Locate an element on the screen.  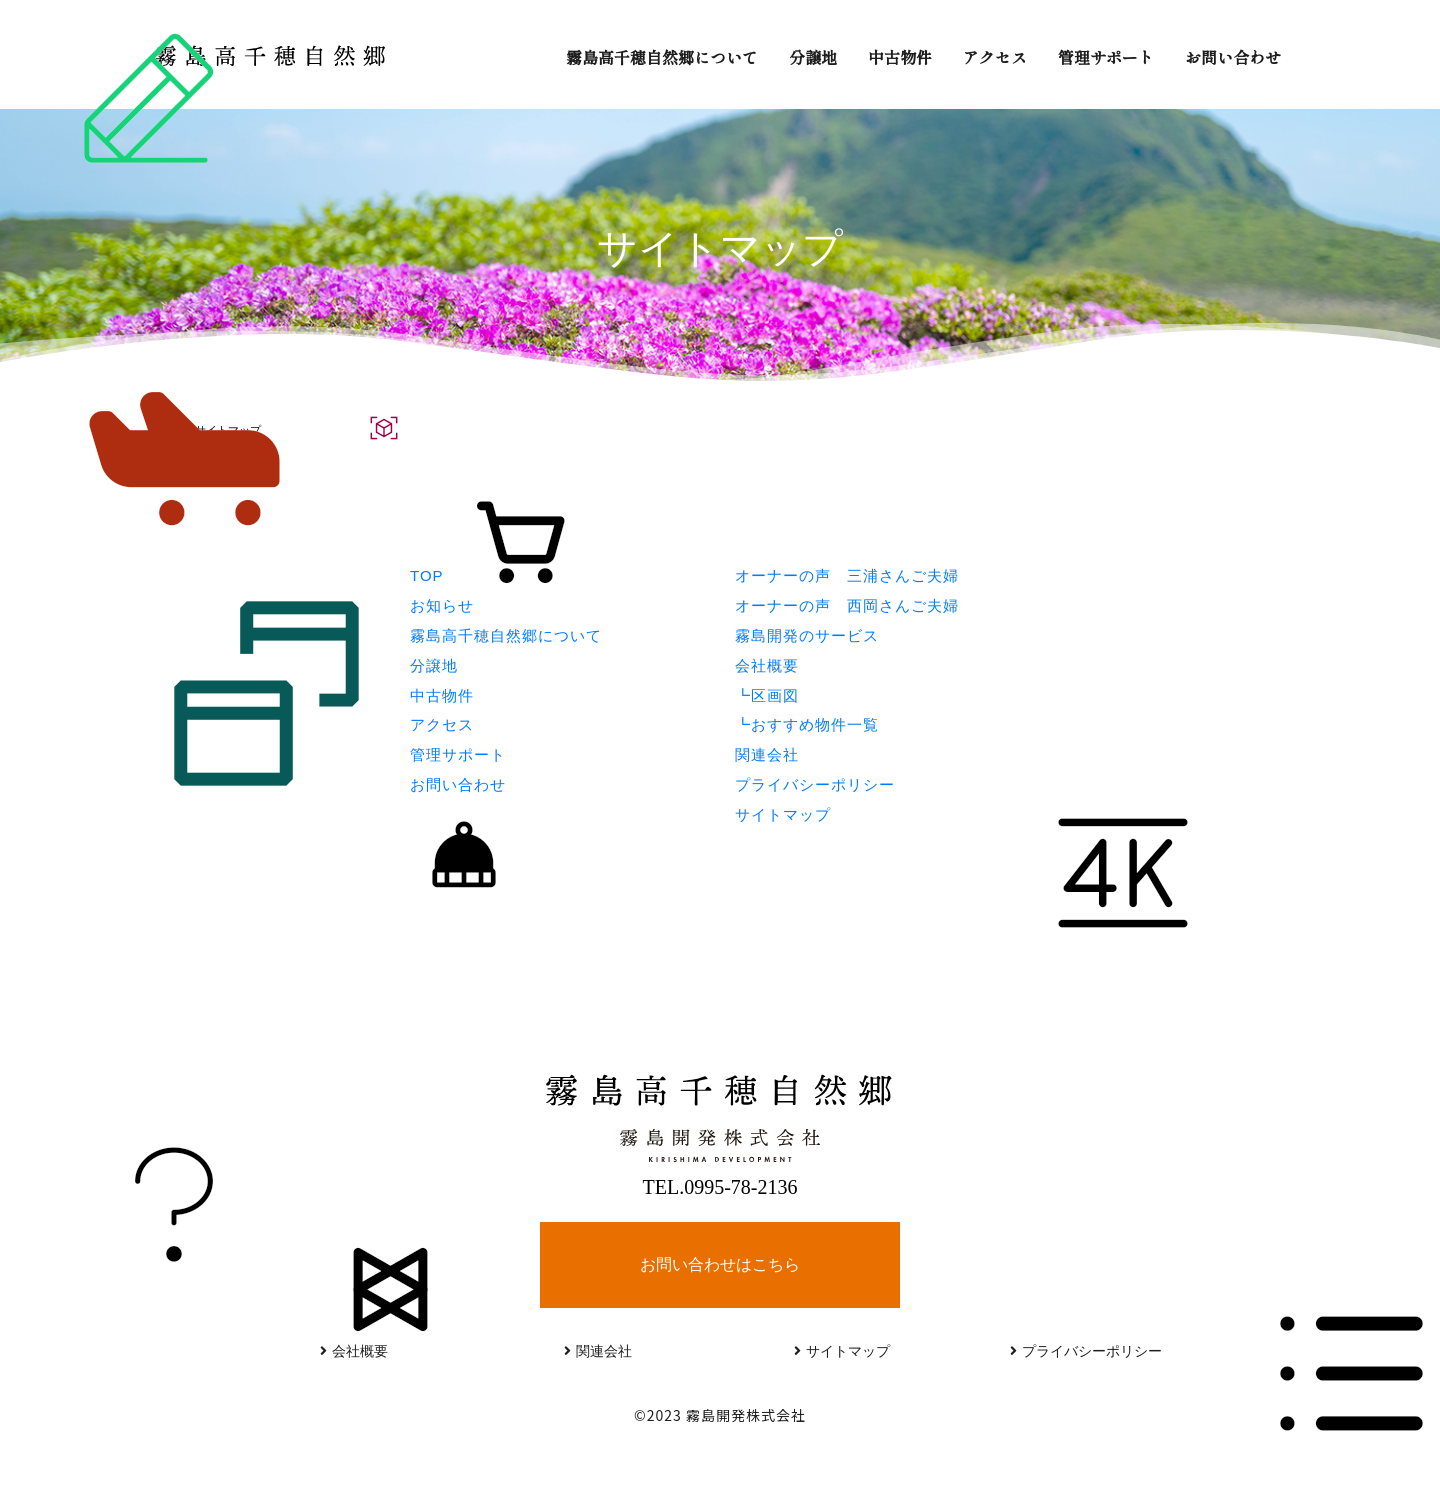
edit text or content is located at coordinates (146, 101).